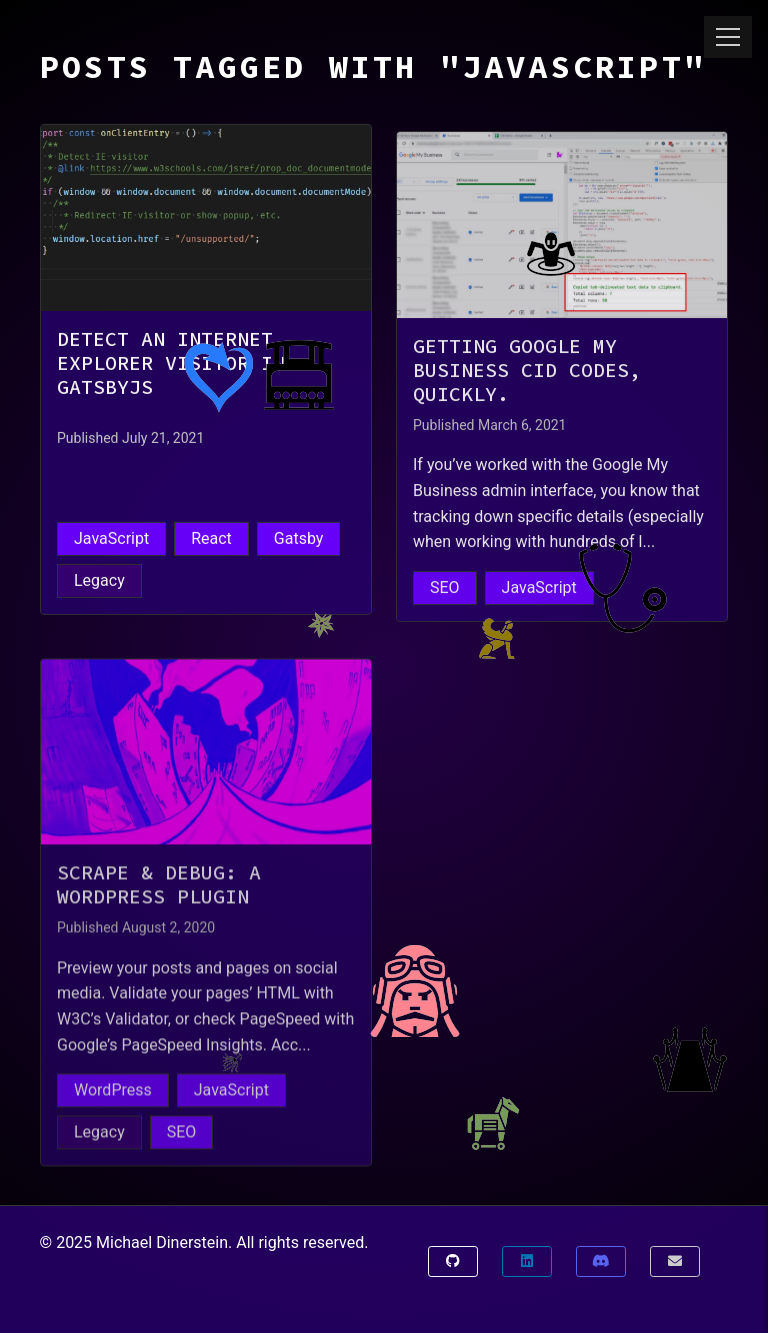  Describe the element at coordinates (497, 638) in the screenshot. I see `access Greek mythology content or trivia` at that location.